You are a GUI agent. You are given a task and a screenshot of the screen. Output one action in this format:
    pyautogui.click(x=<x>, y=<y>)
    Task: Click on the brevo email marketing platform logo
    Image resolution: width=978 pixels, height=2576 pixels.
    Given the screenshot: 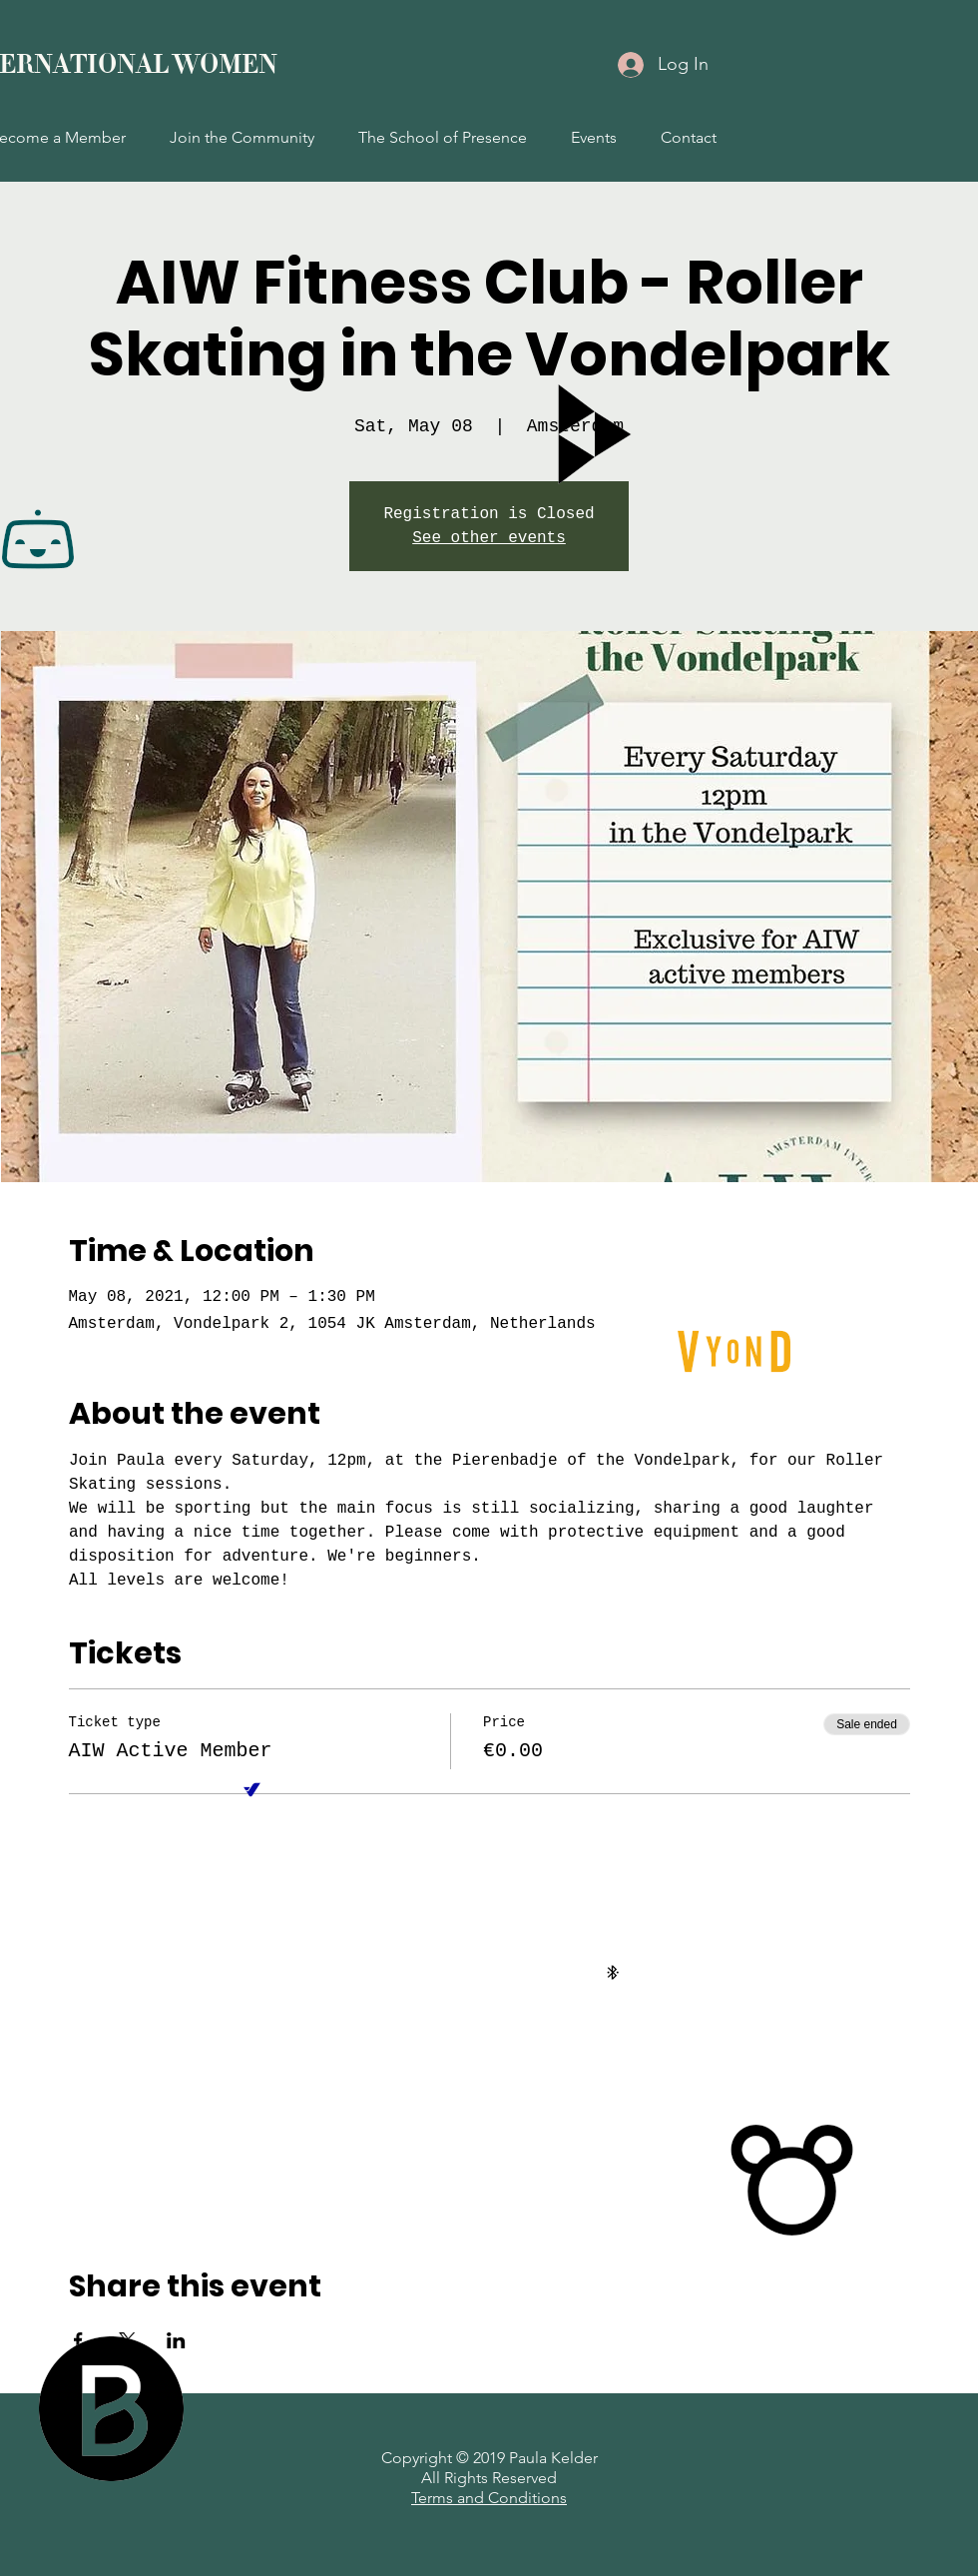 What is the action you would take?
    pyautogui.click(x=111, y=2408)
    